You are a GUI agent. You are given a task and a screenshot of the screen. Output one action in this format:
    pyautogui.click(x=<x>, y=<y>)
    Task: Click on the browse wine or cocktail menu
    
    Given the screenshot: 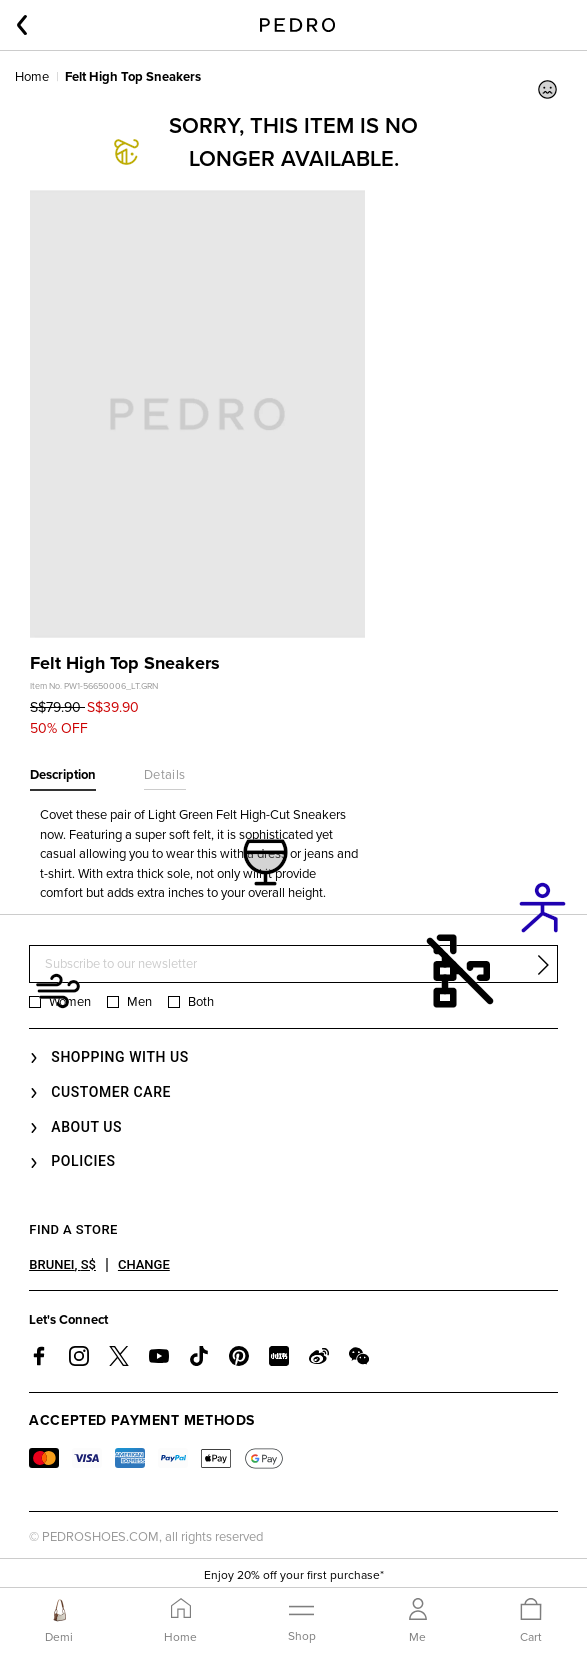 What is the action you would take?
    pyautogui.click(x=265, y=861)
    